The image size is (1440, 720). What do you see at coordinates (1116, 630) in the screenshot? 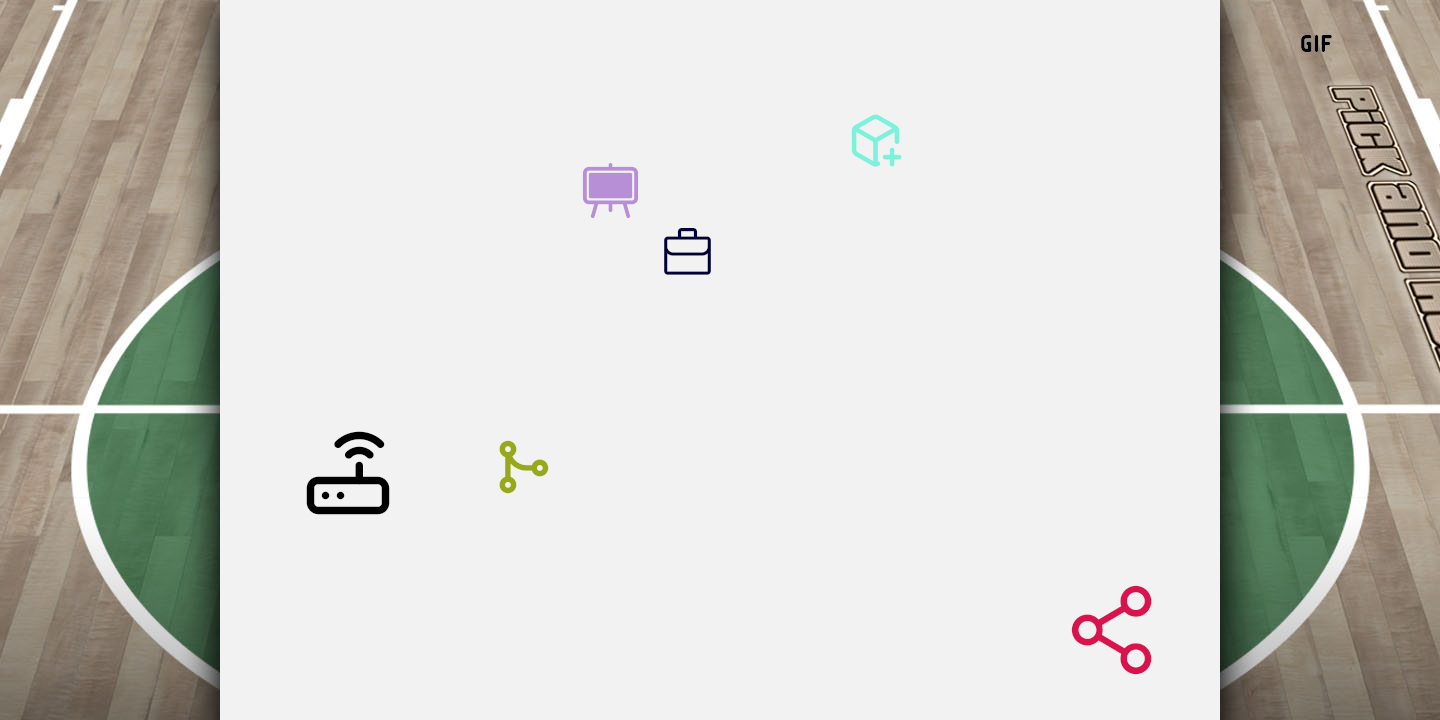
I see `share content to other apps or platforms` at bounding box center [1116, 630].